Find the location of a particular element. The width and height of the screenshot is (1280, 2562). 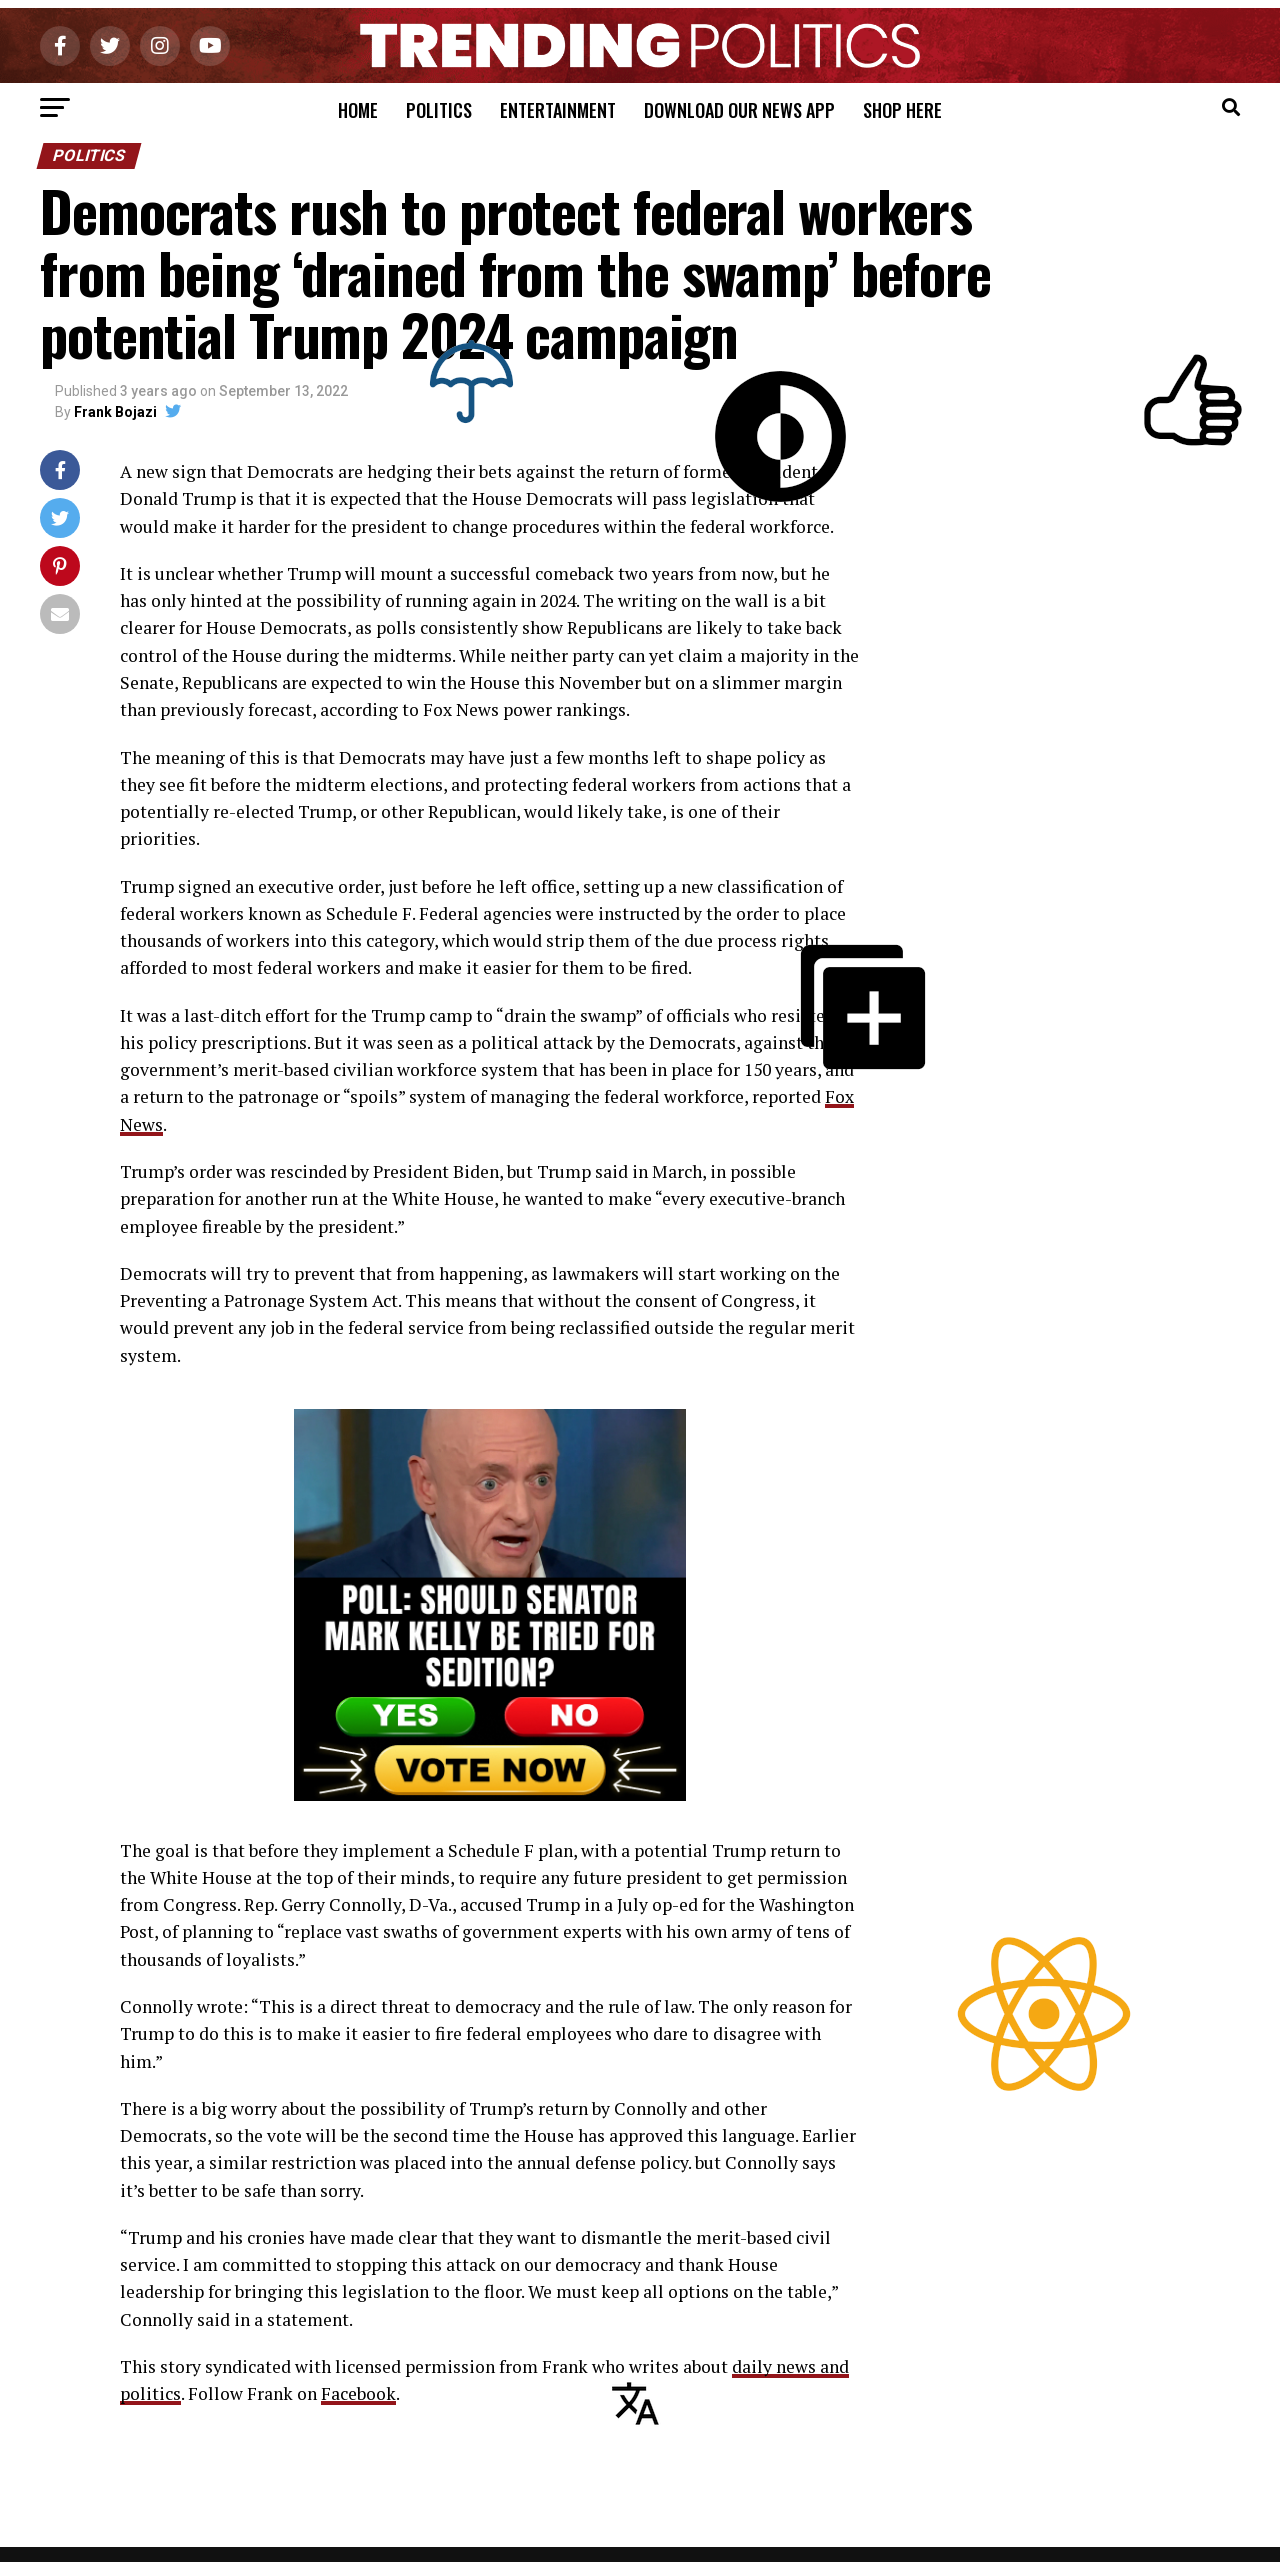

duplicate or copy an item is located at coordinates (863, 1007).